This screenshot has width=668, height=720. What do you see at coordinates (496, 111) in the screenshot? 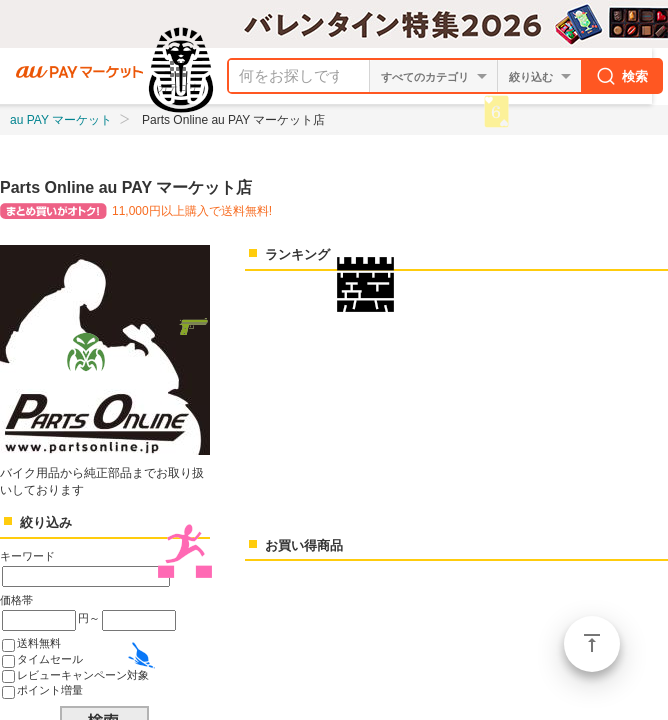
I see `six of hearts playing card` at bounding box center [496, 111].